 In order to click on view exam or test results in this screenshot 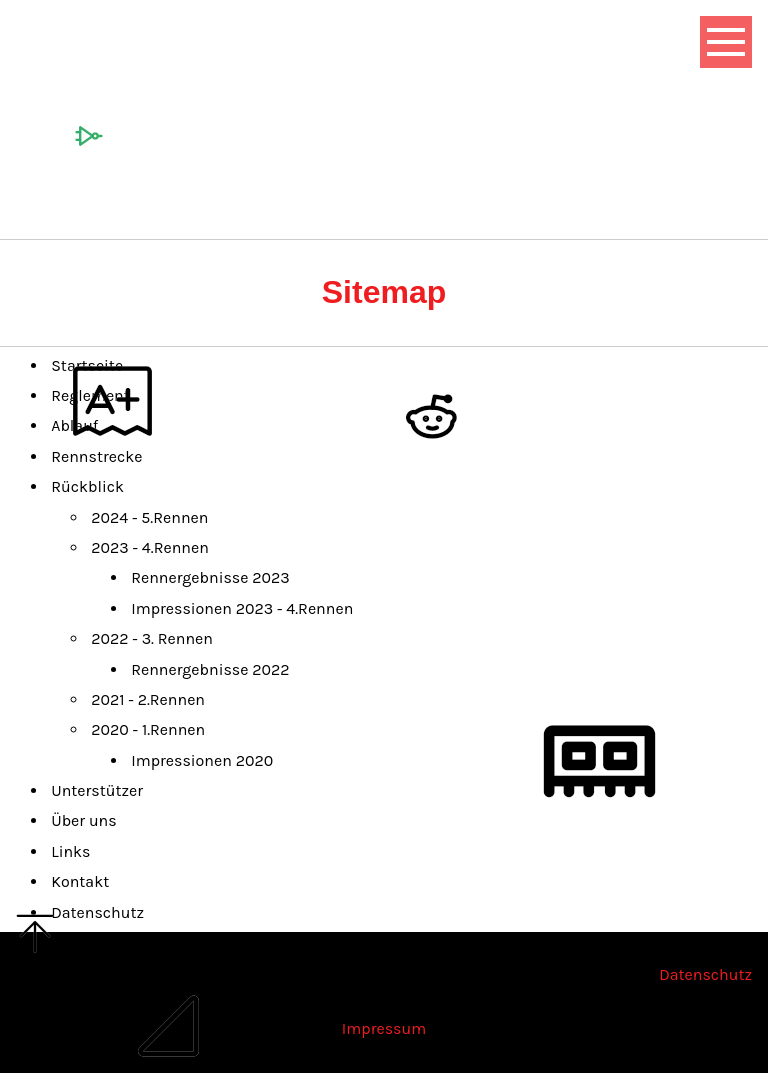, I will do `click(112, 399)`.